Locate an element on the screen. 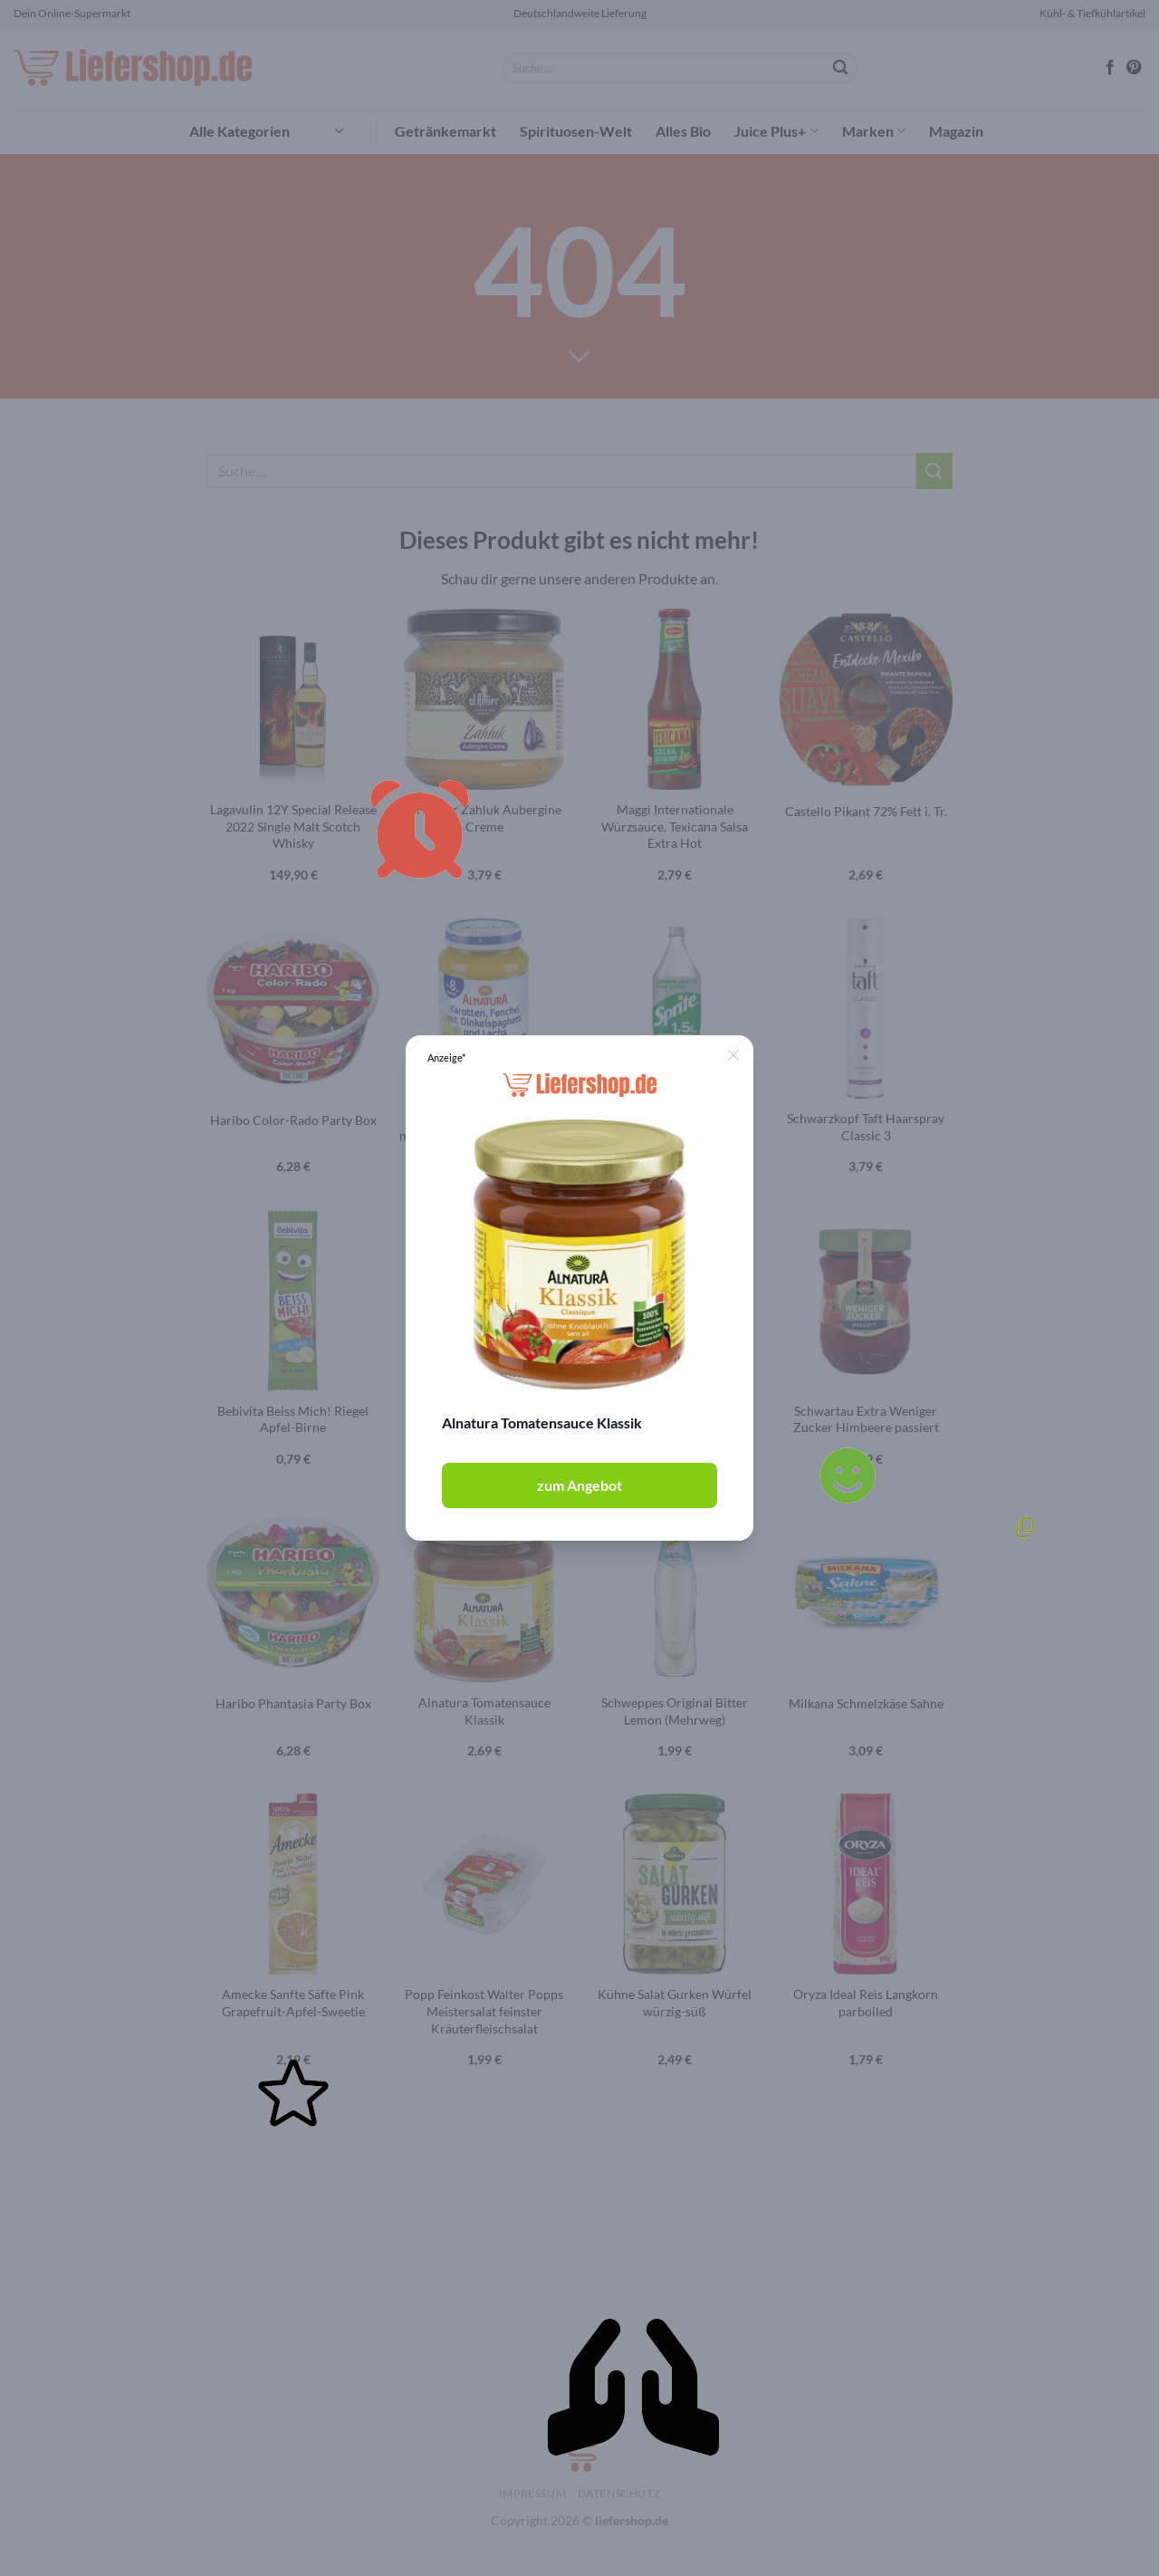 The image size is (1159, 2576). add item to favorites is located at coordinates (293, 2093).